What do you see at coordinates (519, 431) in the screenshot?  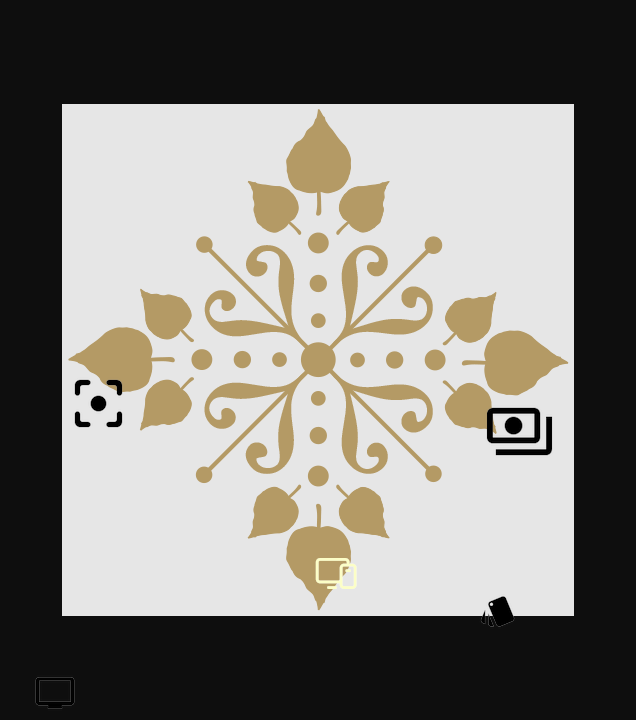 I see `access payment methods` at bounding box center [519, 431].